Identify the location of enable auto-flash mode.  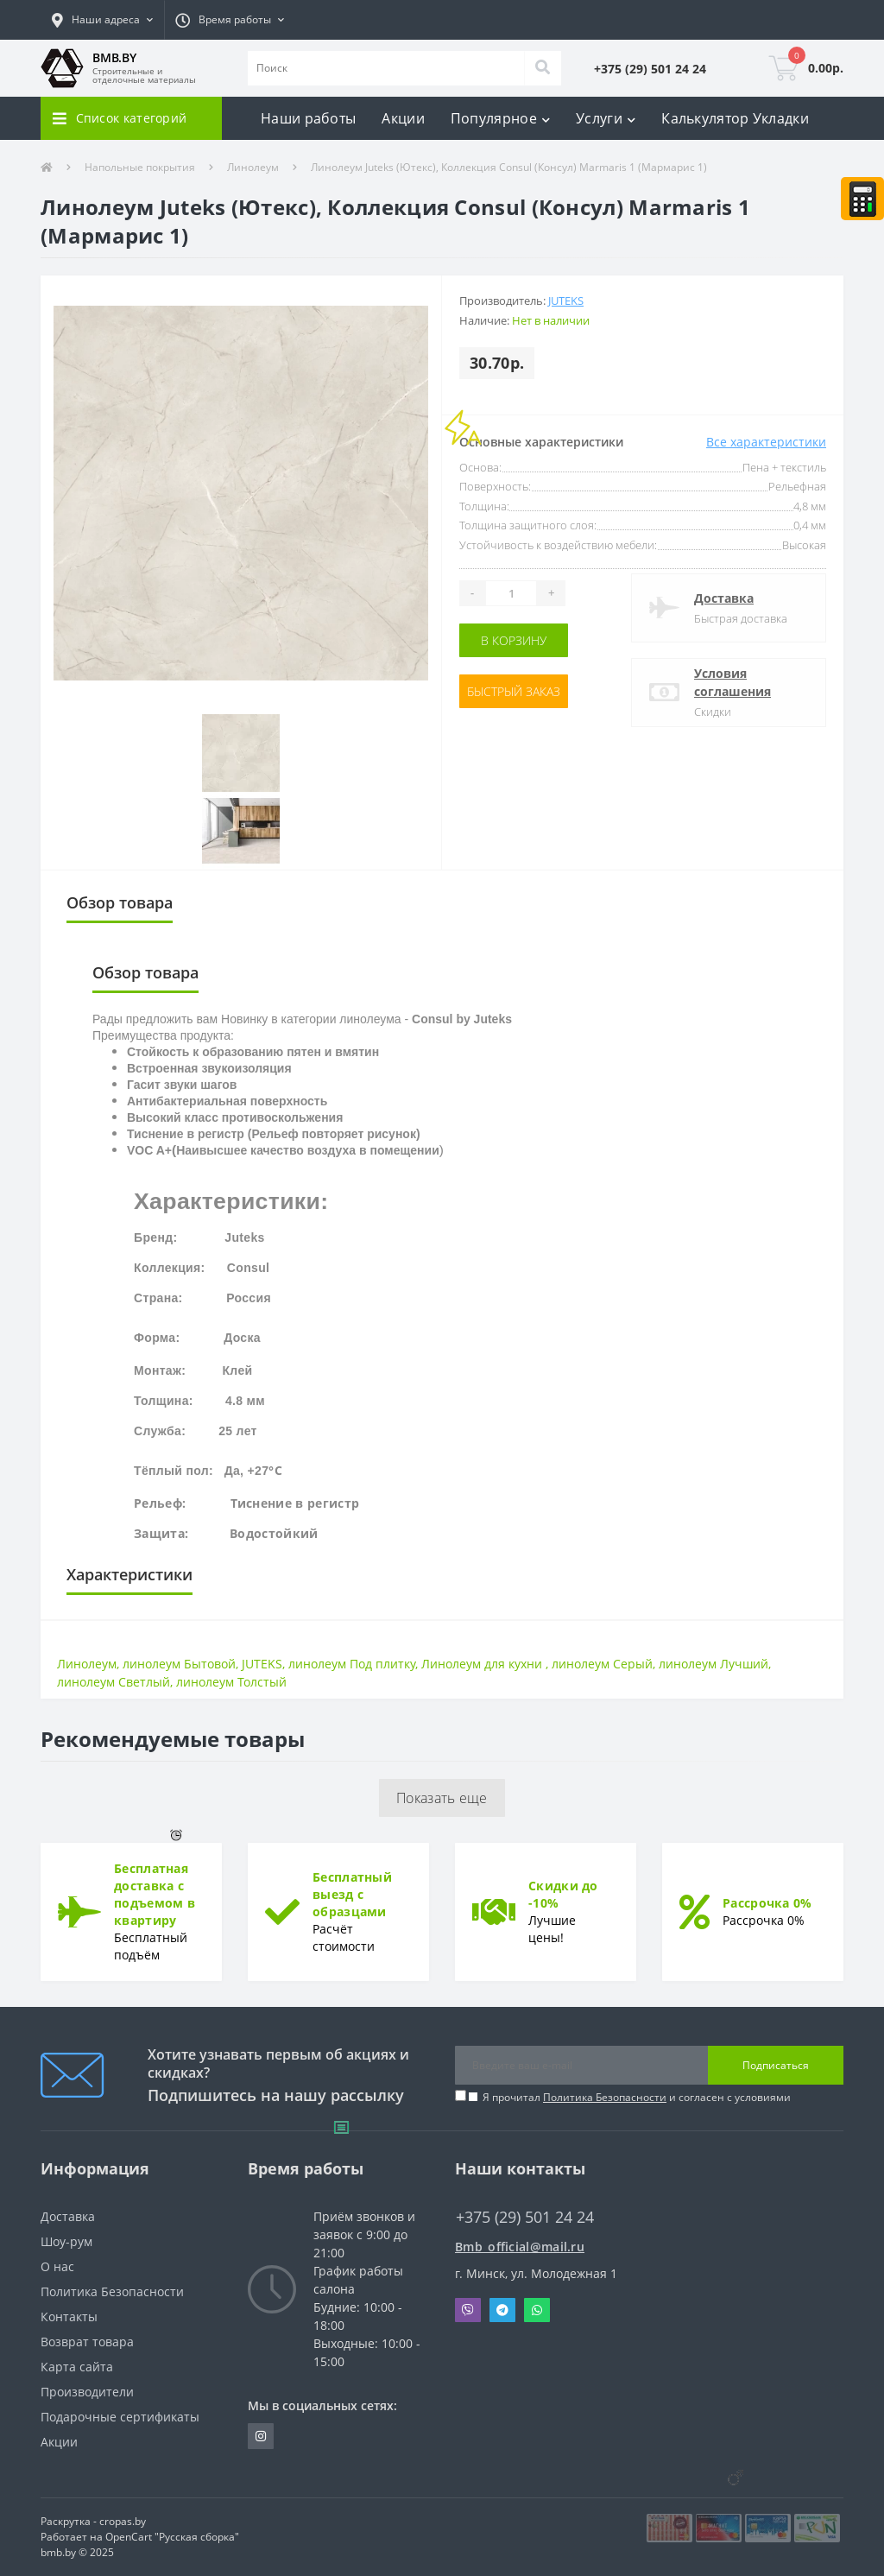
(462, 428).